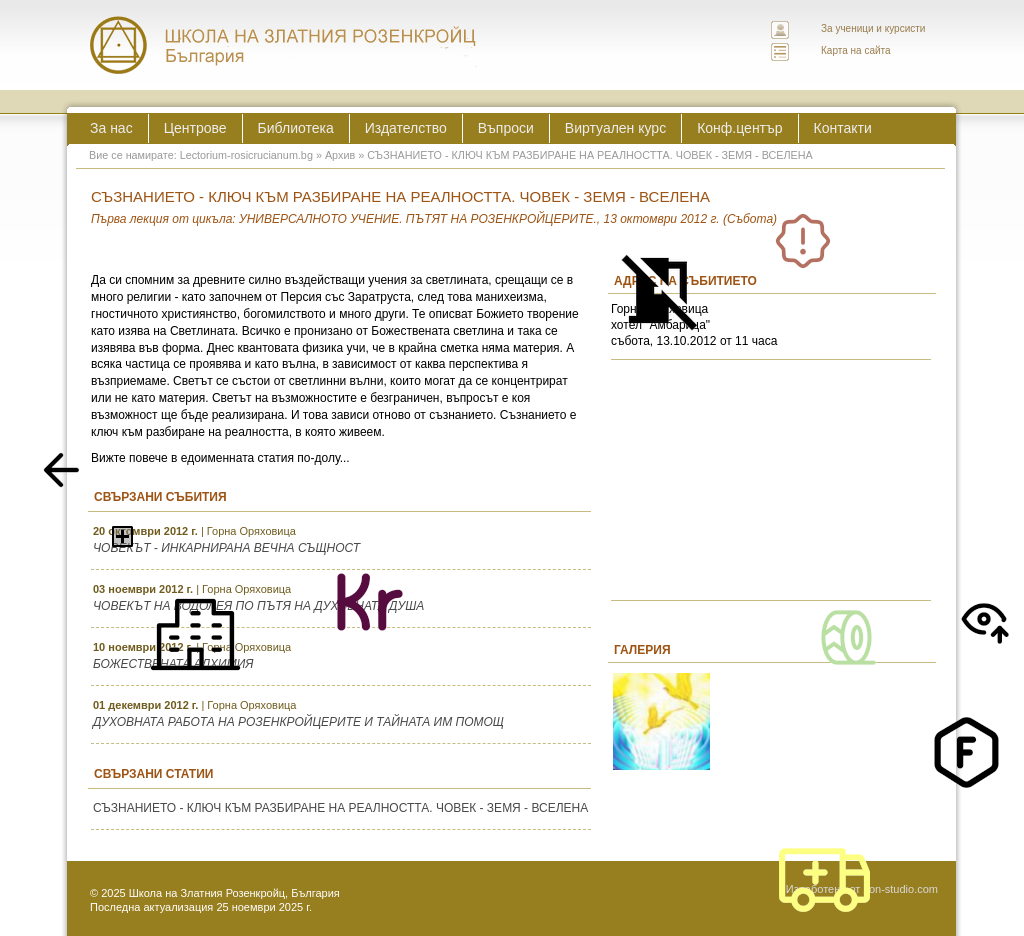 This screenshot has height=936, width=1024. I want to click on increase visibility or show more details, so click(984, 619).